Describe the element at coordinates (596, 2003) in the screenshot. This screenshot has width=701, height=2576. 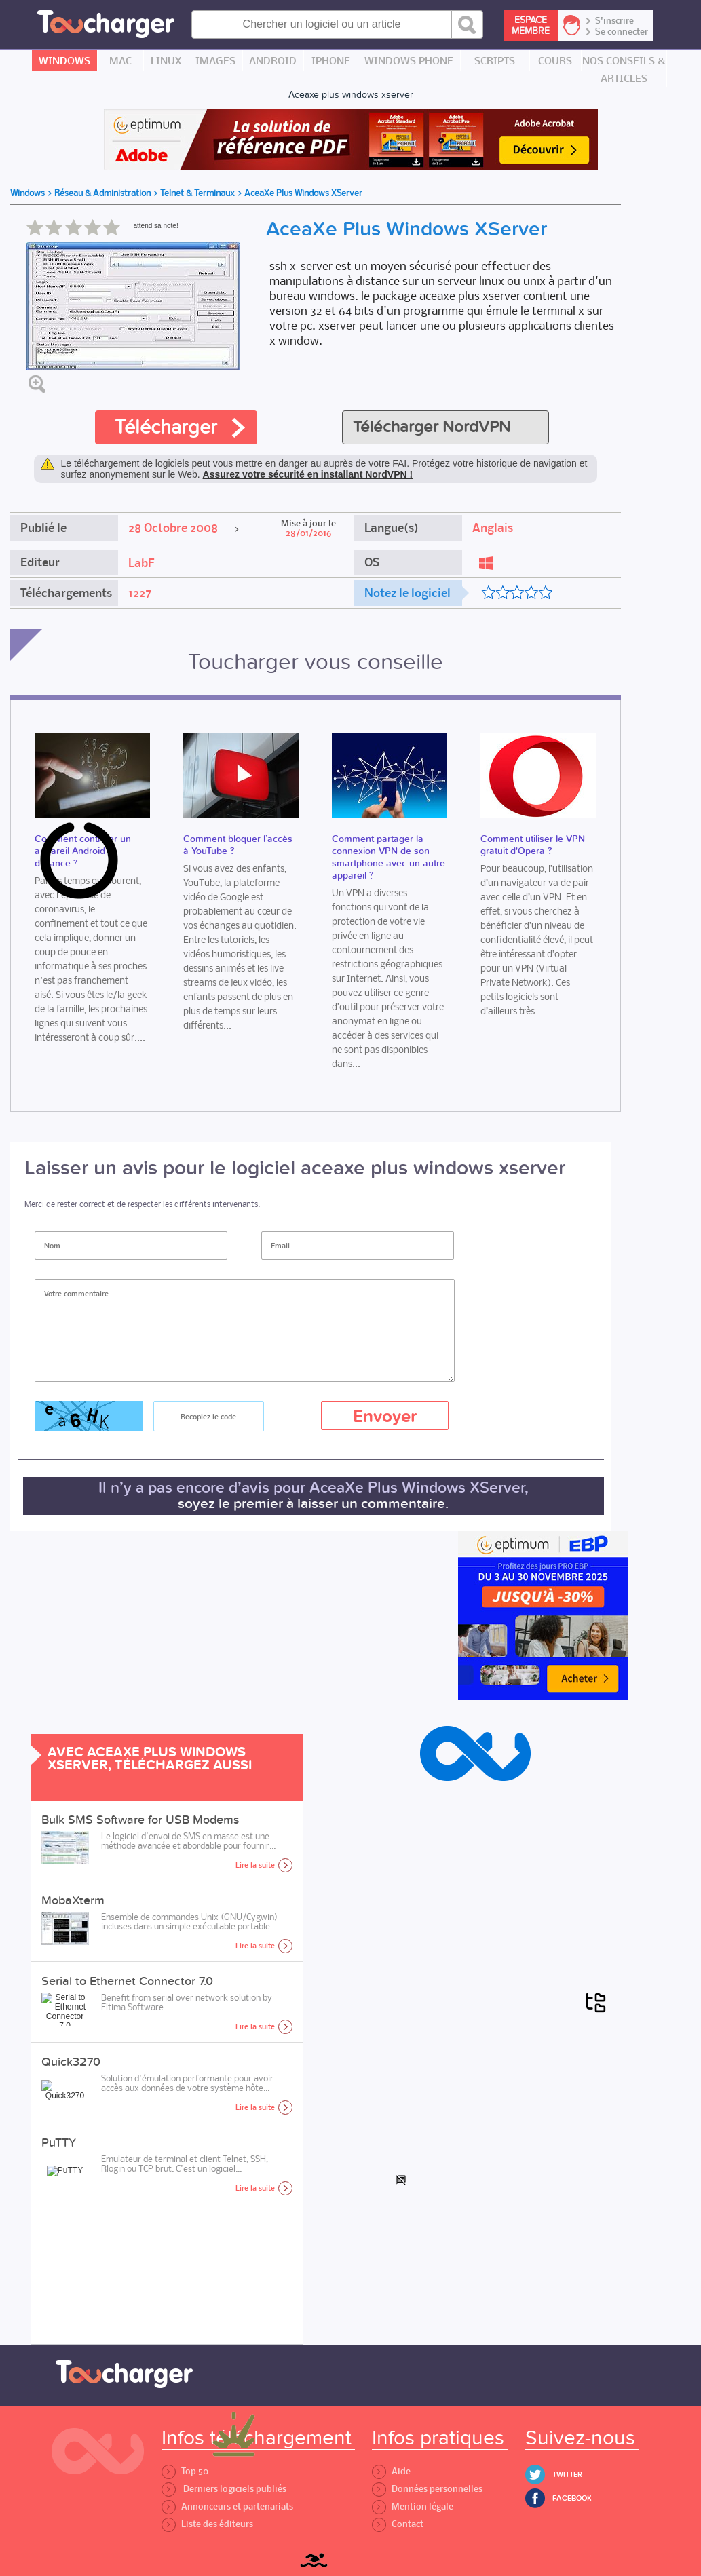
I see `browse directory structure` at that location.